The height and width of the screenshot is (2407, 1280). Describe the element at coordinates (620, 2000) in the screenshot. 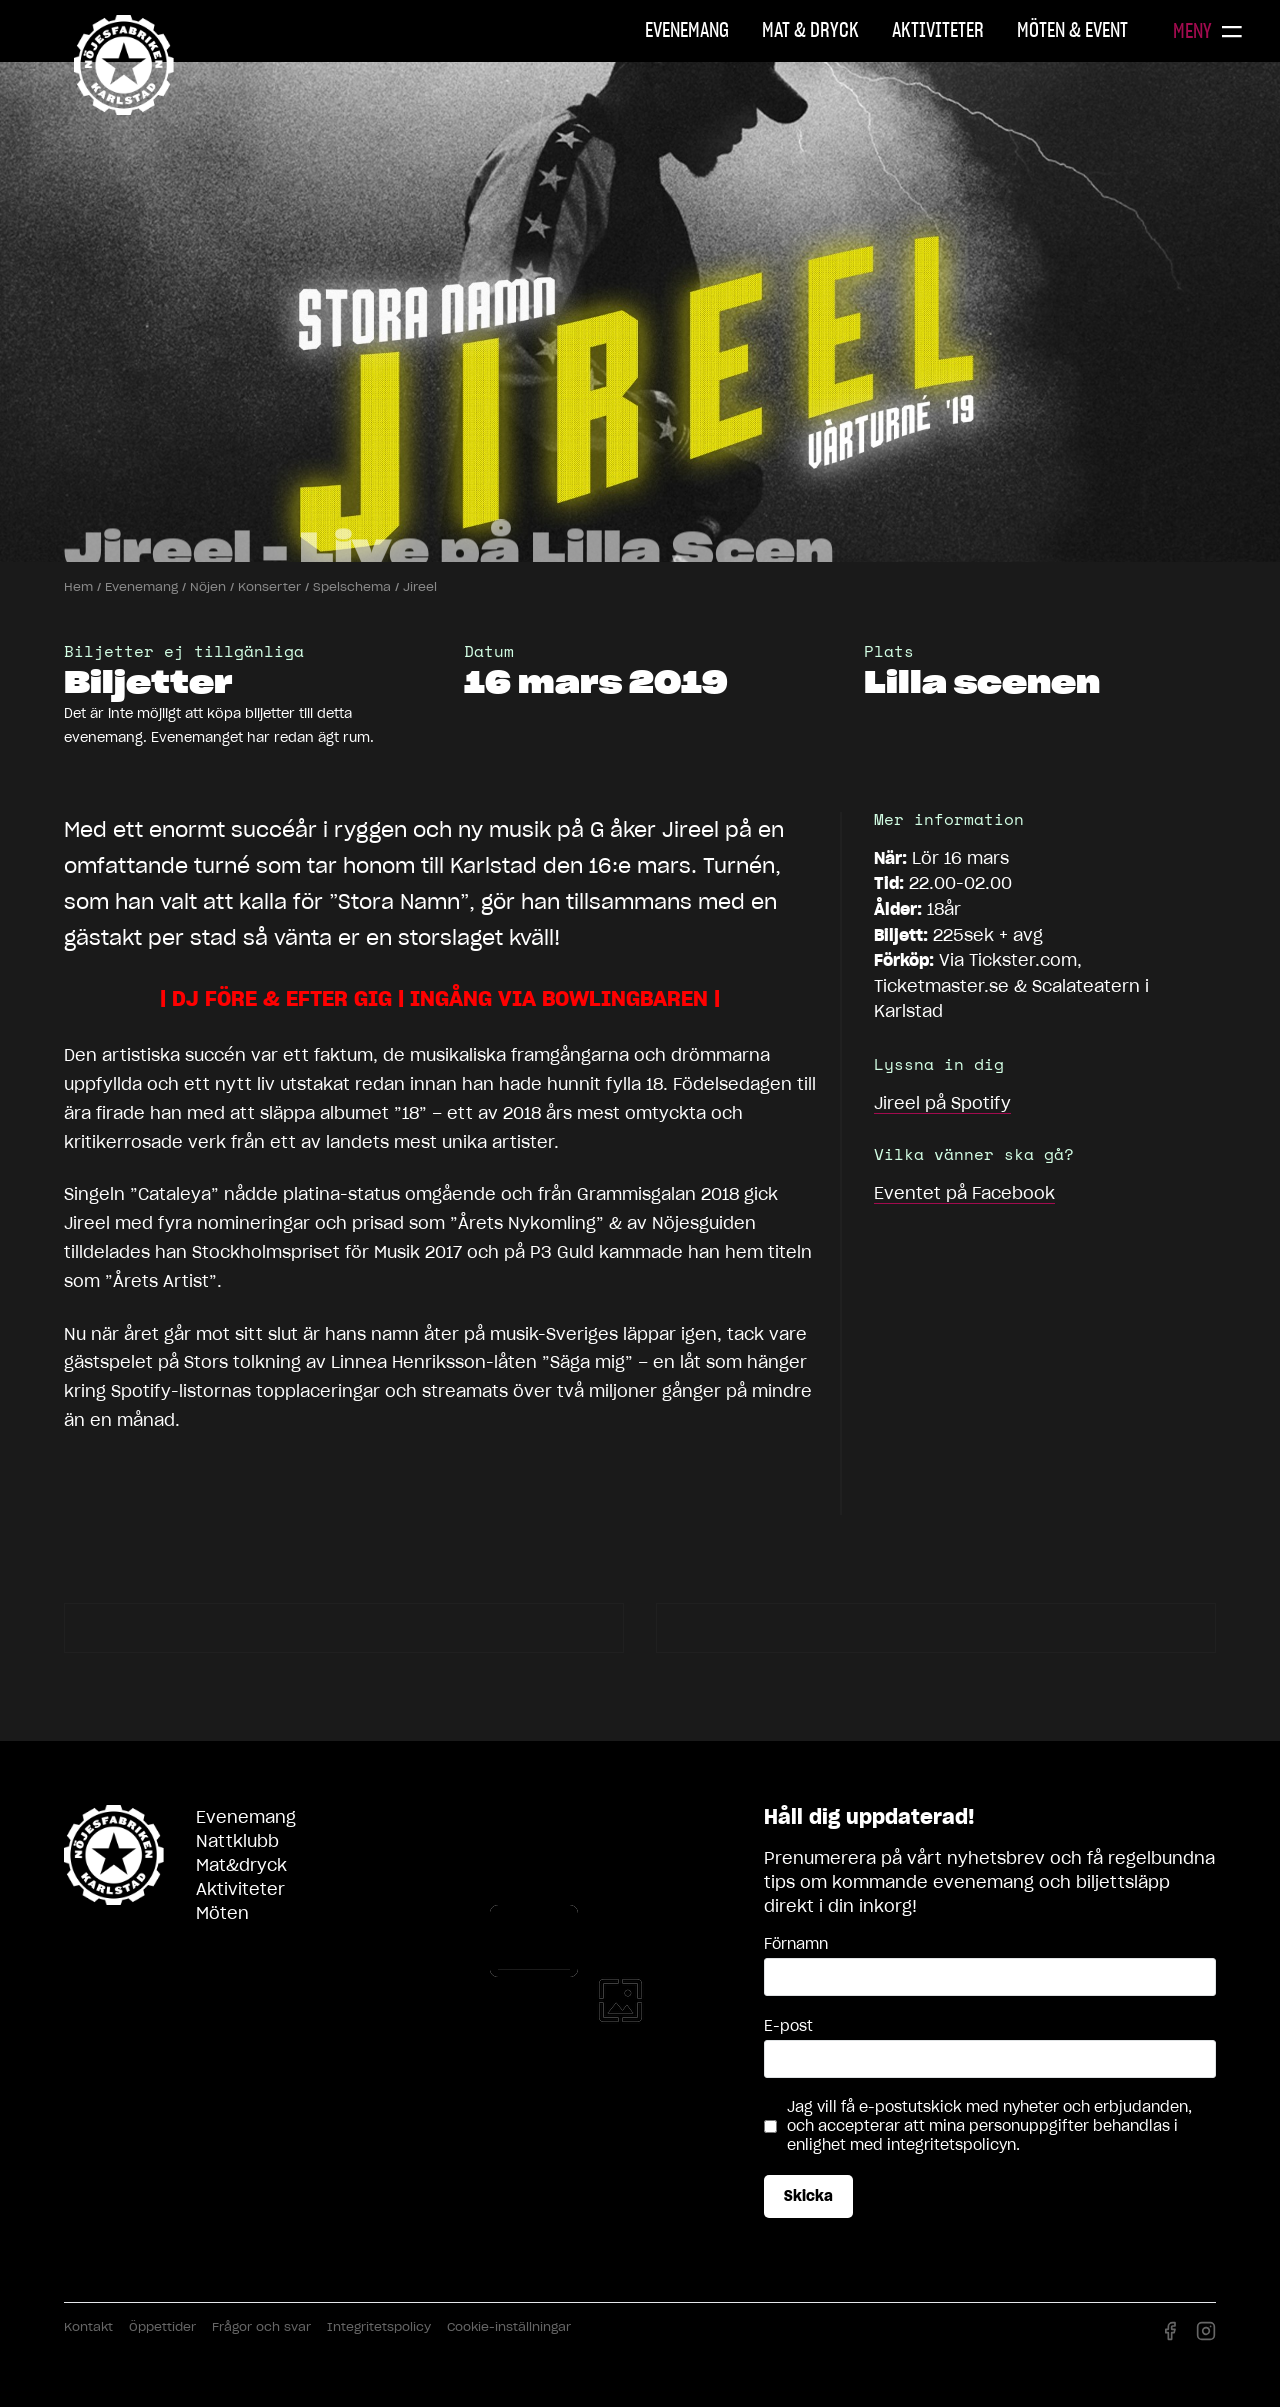

I see `change wallpaper or background image` at that location.